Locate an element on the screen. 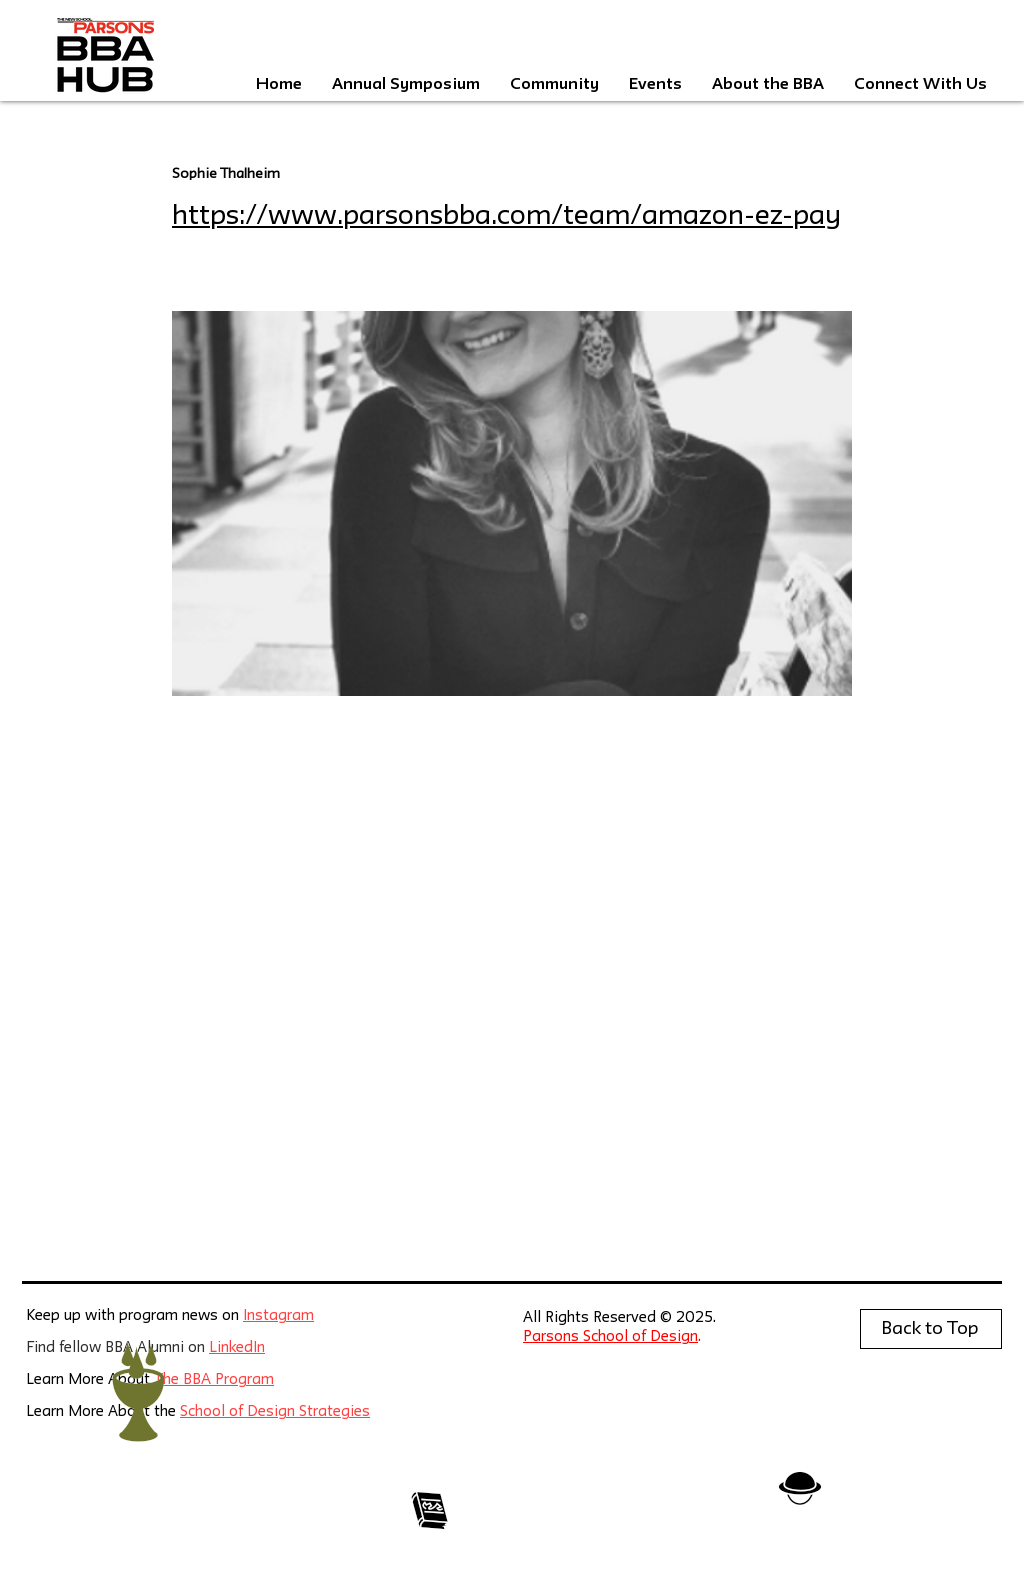 The height and width of the screenshot is (1570, 1024). select military or soldier class is located at coordinates (800, 1489).